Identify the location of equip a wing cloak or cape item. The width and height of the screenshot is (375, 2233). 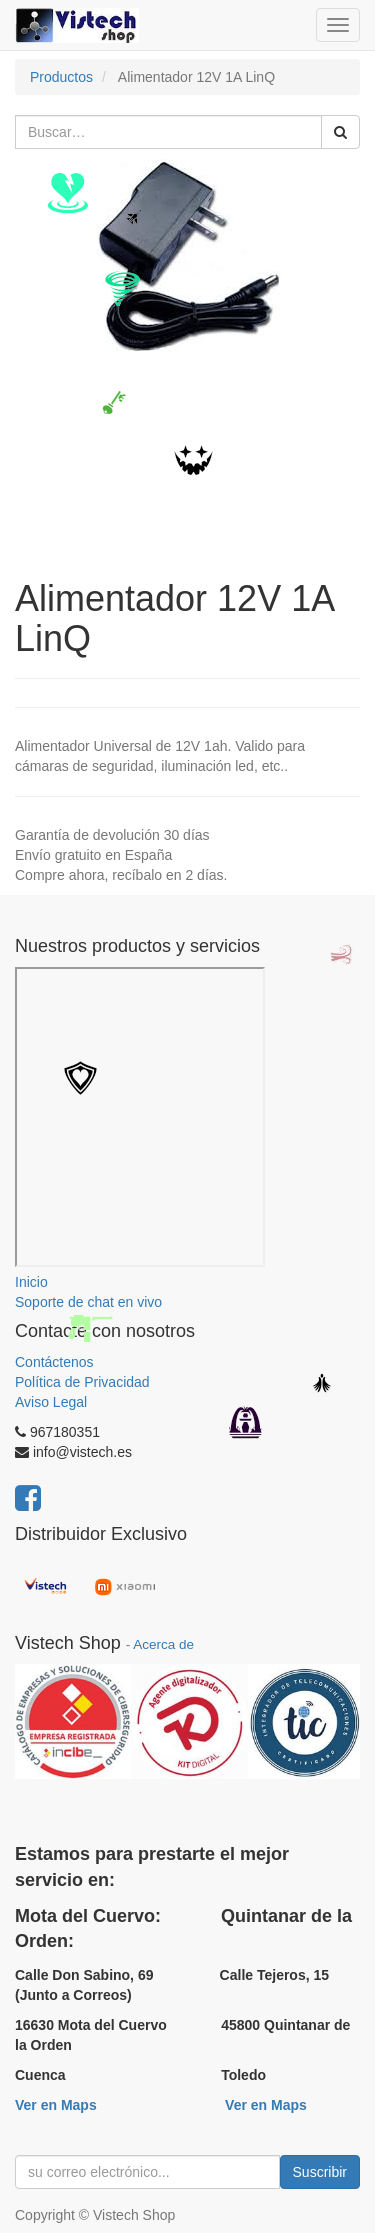
(322, 1383).